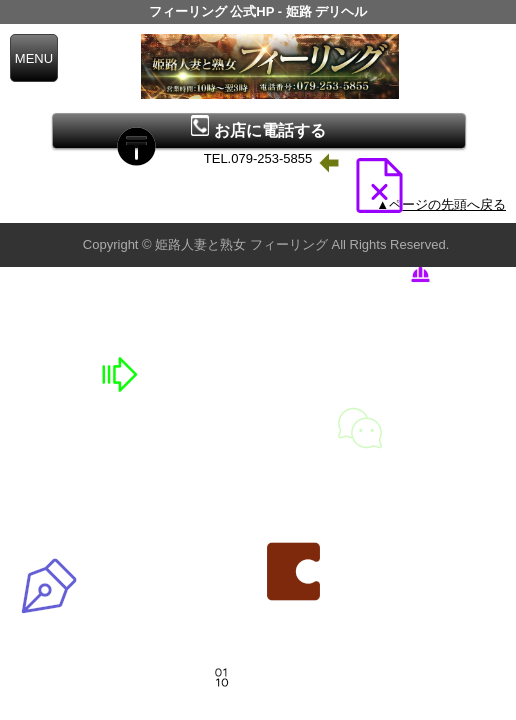 The width and height of the screenshot is (516, 720). What do you see at coordinates (221, 677) in the screenshot?
I see `view or access binary/code data` at bounding box center [221, 677].